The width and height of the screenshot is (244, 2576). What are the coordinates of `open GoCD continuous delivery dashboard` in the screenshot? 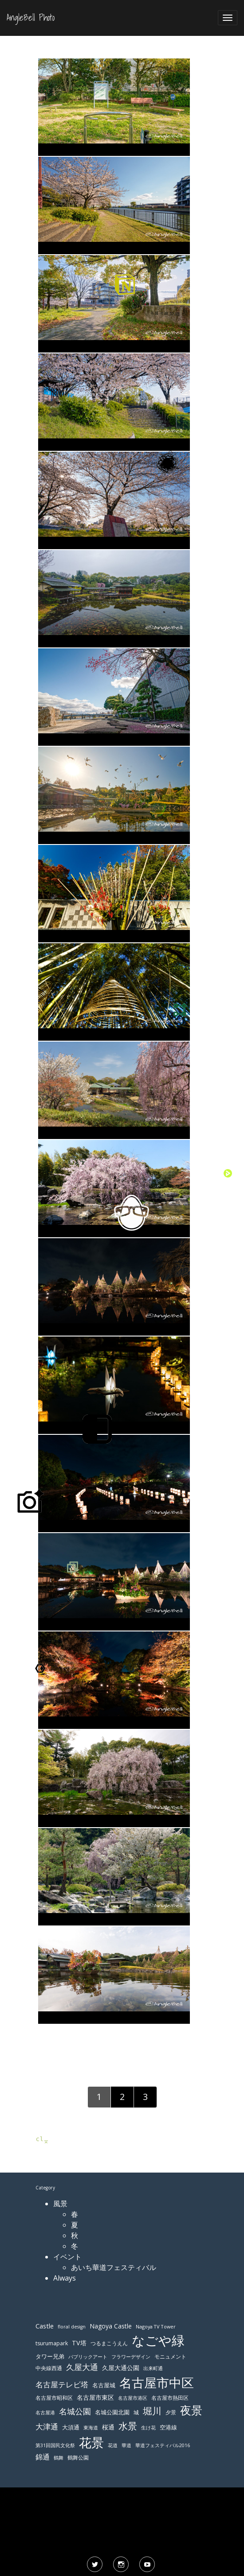 It's located at (228, 1173).